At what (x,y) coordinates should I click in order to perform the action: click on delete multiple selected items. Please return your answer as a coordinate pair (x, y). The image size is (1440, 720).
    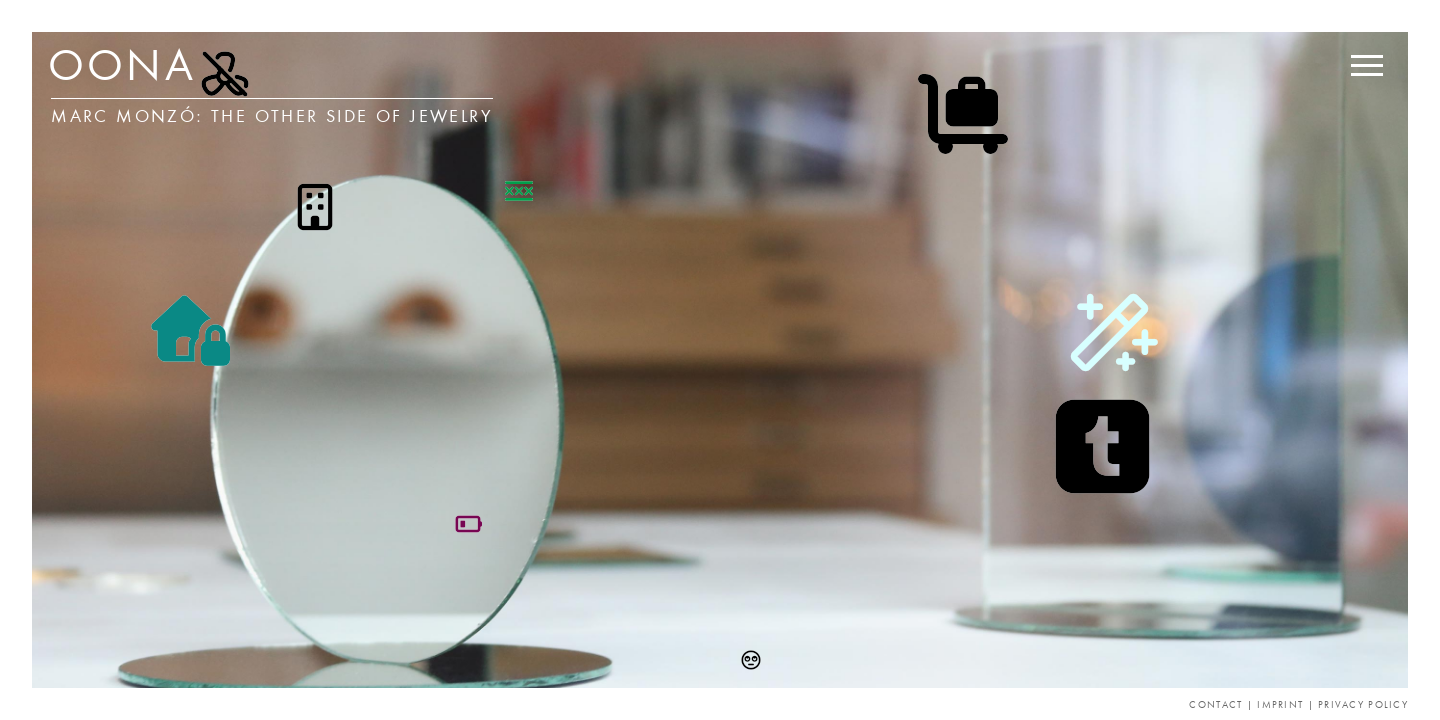
    Looking at the image, I should click on (519, 191).